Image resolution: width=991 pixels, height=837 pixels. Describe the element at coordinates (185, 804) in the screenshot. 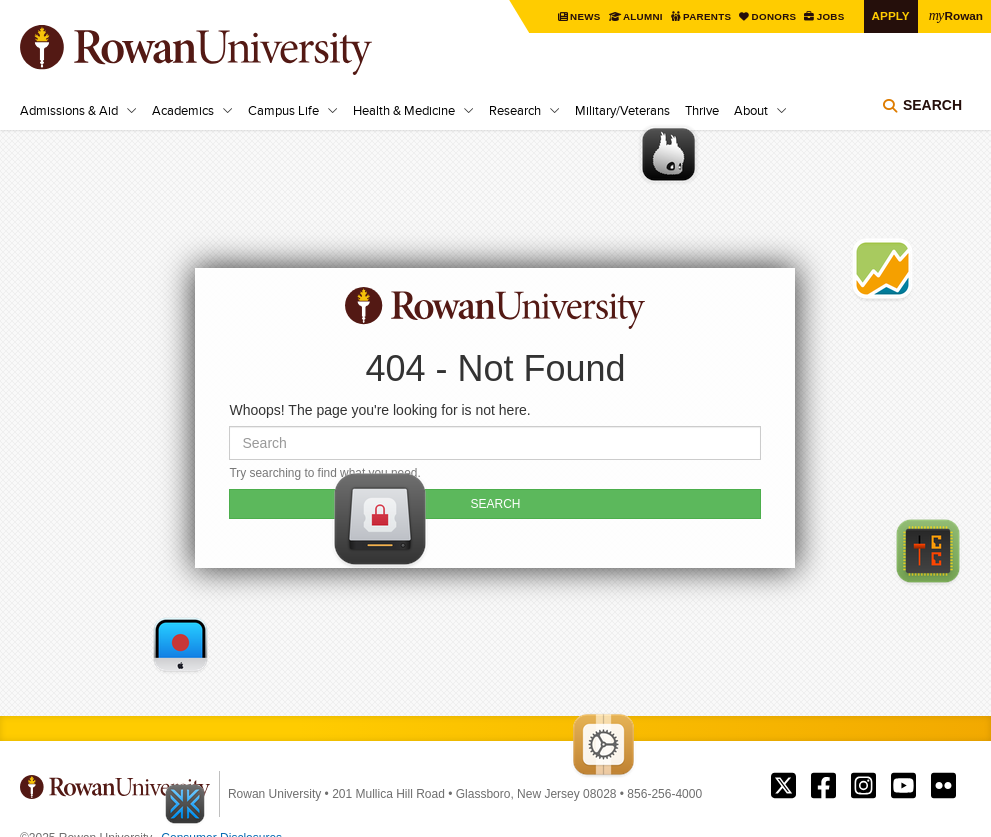

I see `open exodus cryptocurrency wallet` at that location.